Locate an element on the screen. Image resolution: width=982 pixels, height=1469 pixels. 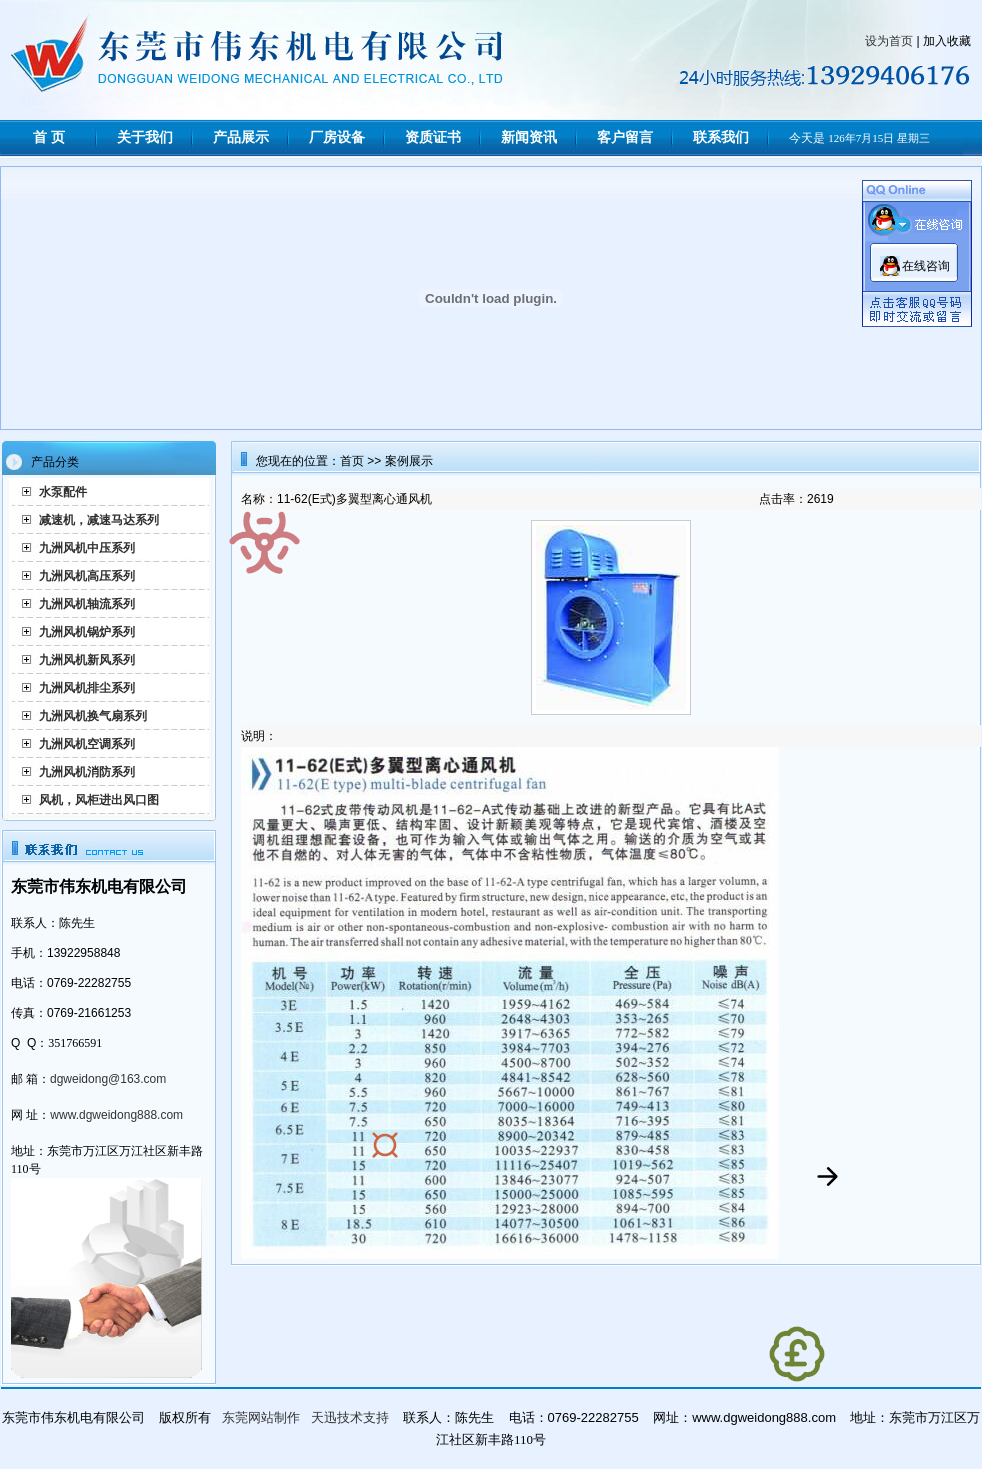
indicates hazardous or dangerous content is located at coordinates (264, 542).